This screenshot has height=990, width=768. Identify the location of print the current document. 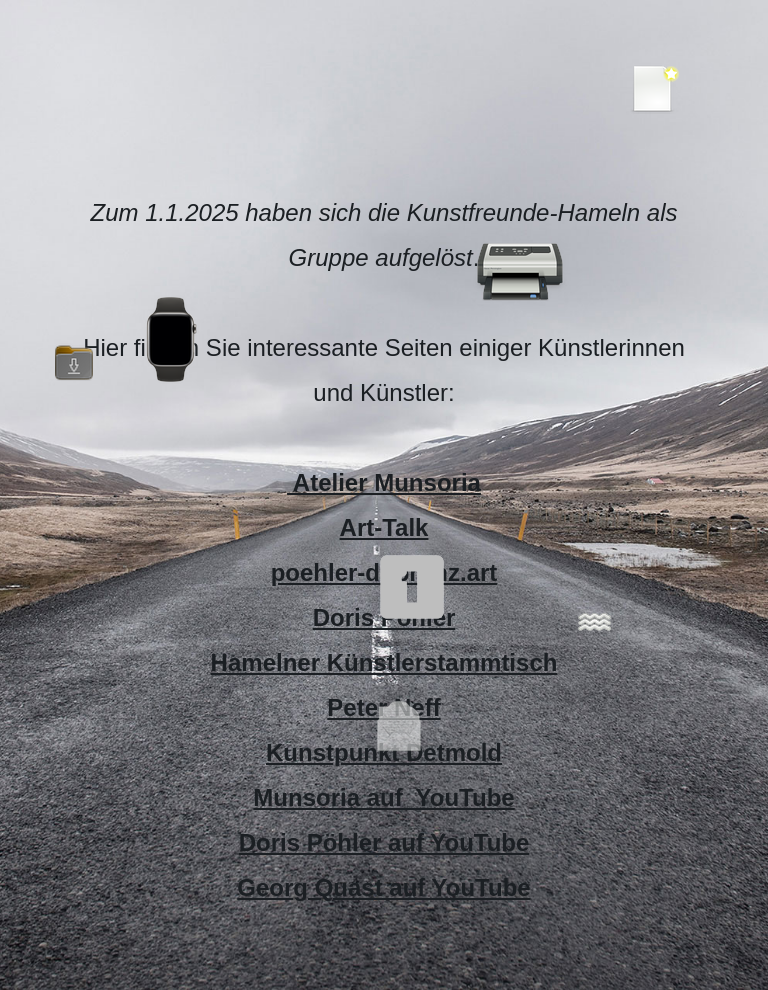
(520, 270).